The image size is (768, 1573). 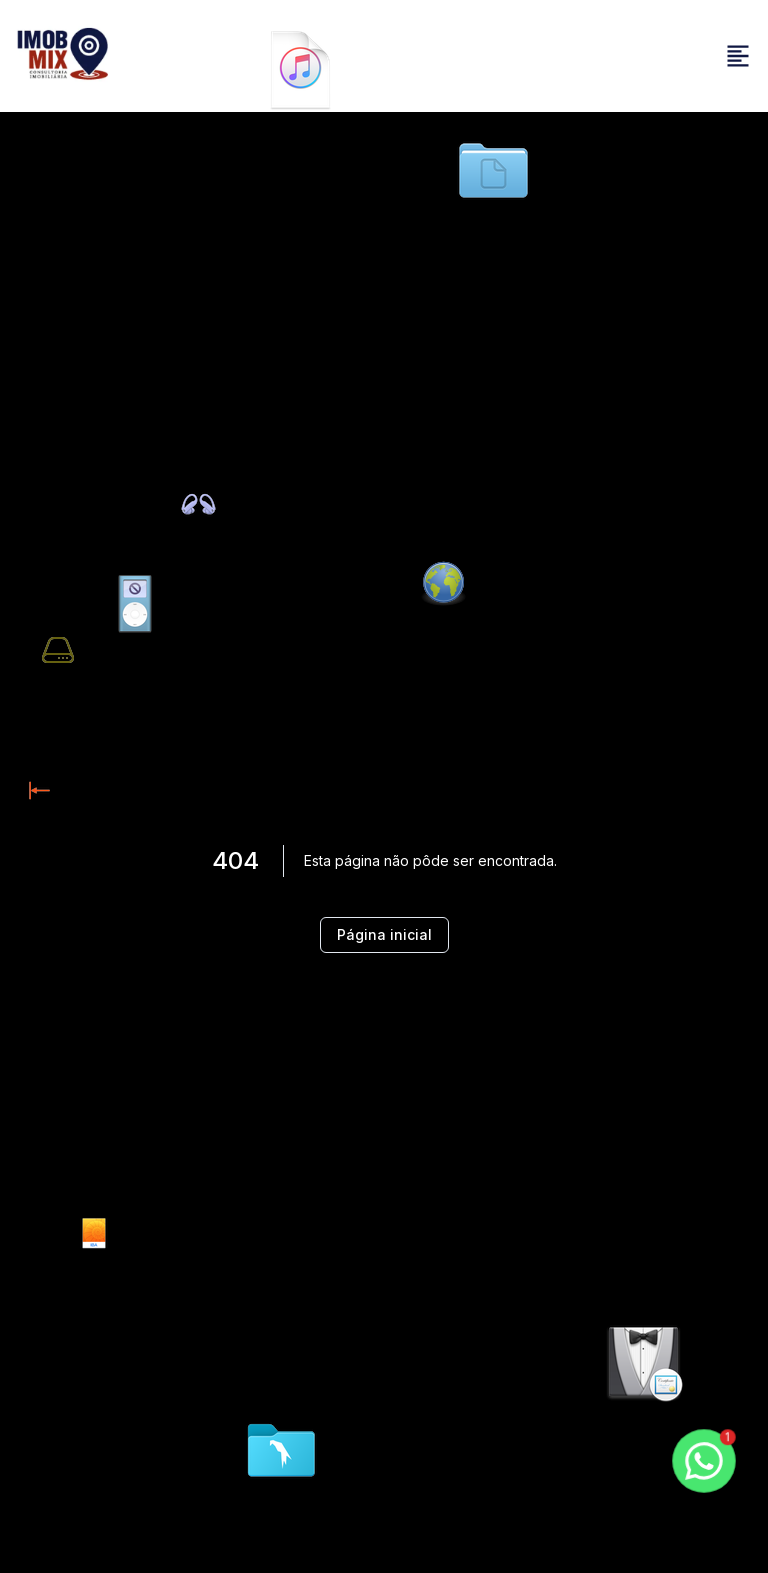 I want to click on open parrot os system folder, so click(x=281, y=1452).